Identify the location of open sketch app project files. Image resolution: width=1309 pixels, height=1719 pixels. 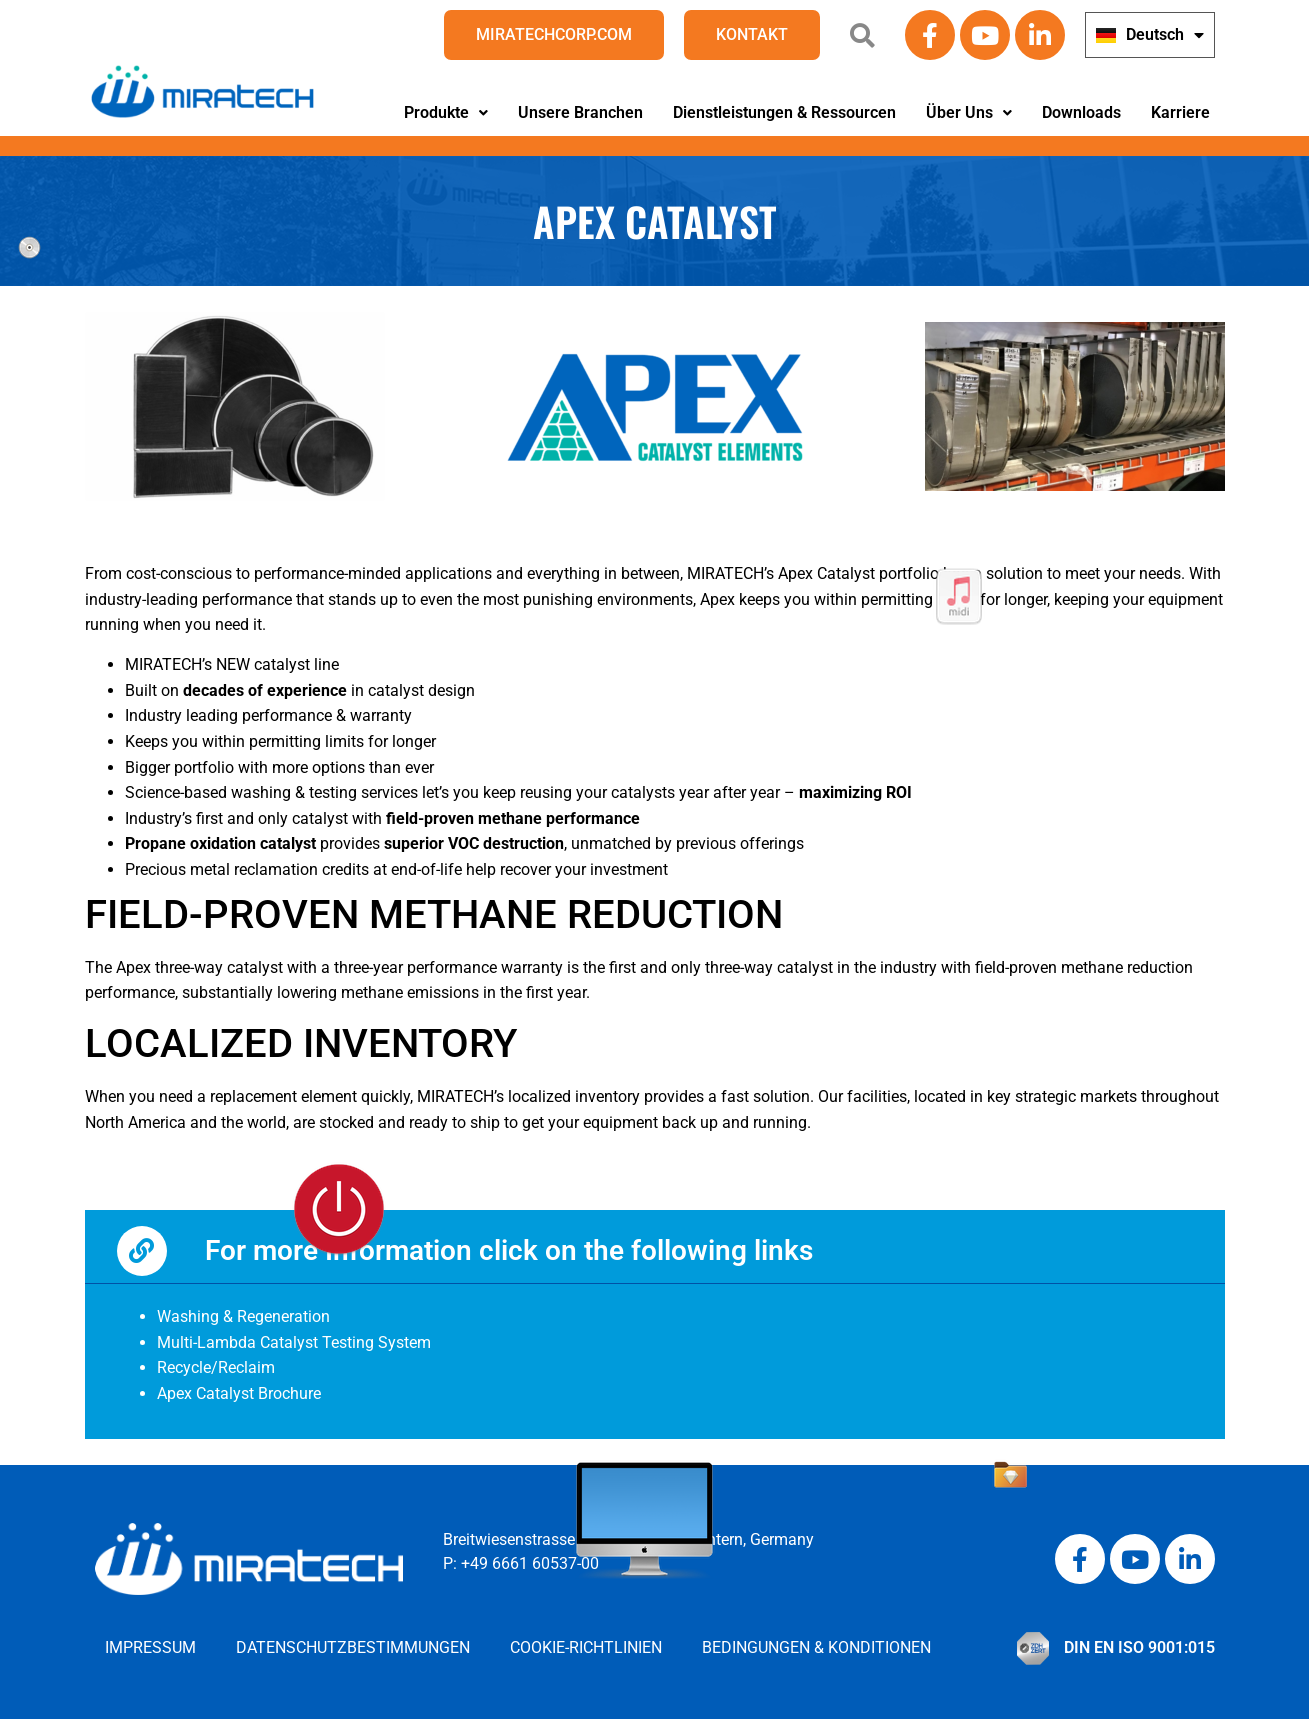
(1010, 1475).